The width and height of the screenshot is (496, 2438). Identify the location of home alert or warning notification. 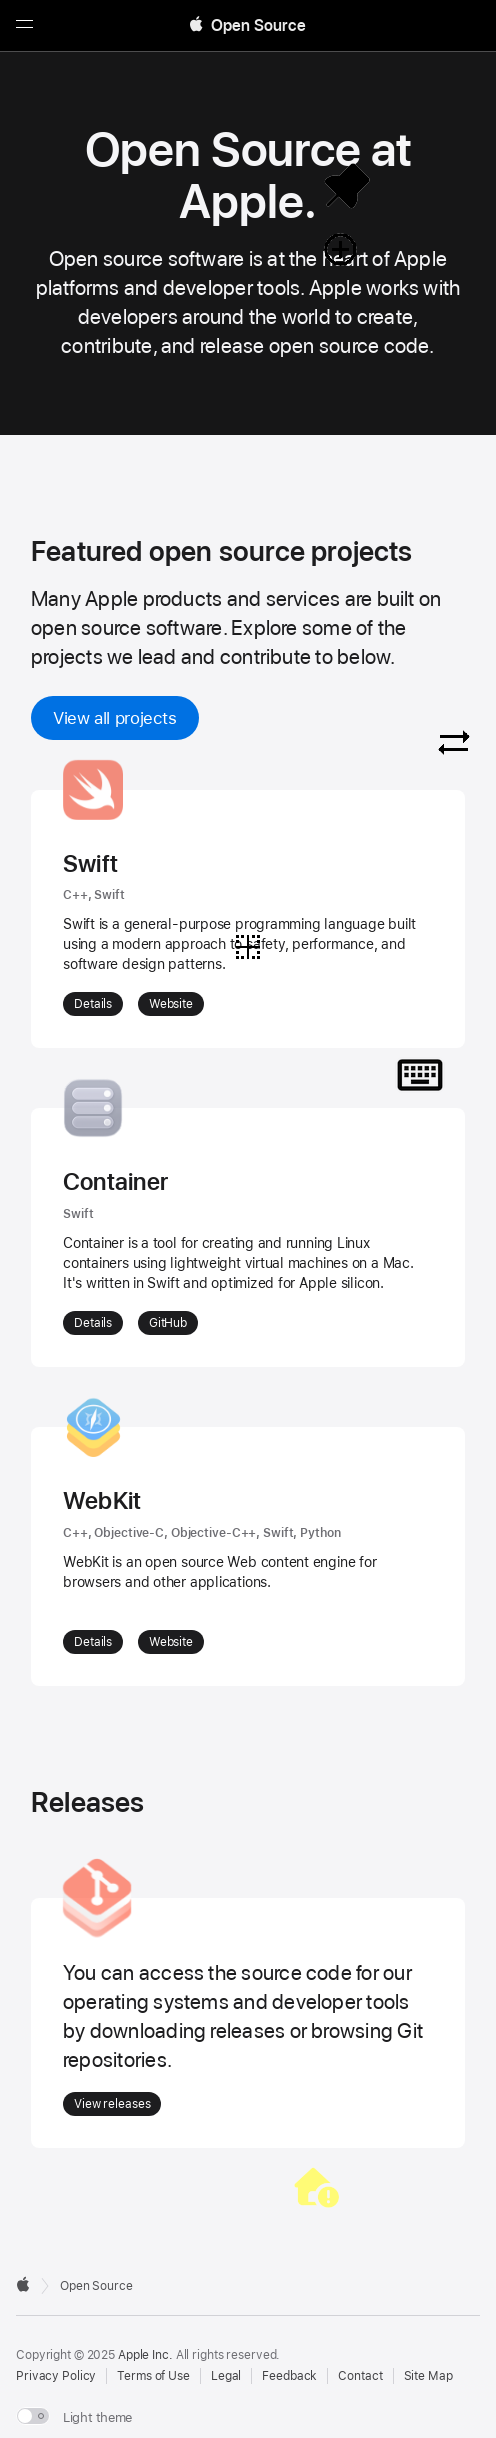
(315, 2186).